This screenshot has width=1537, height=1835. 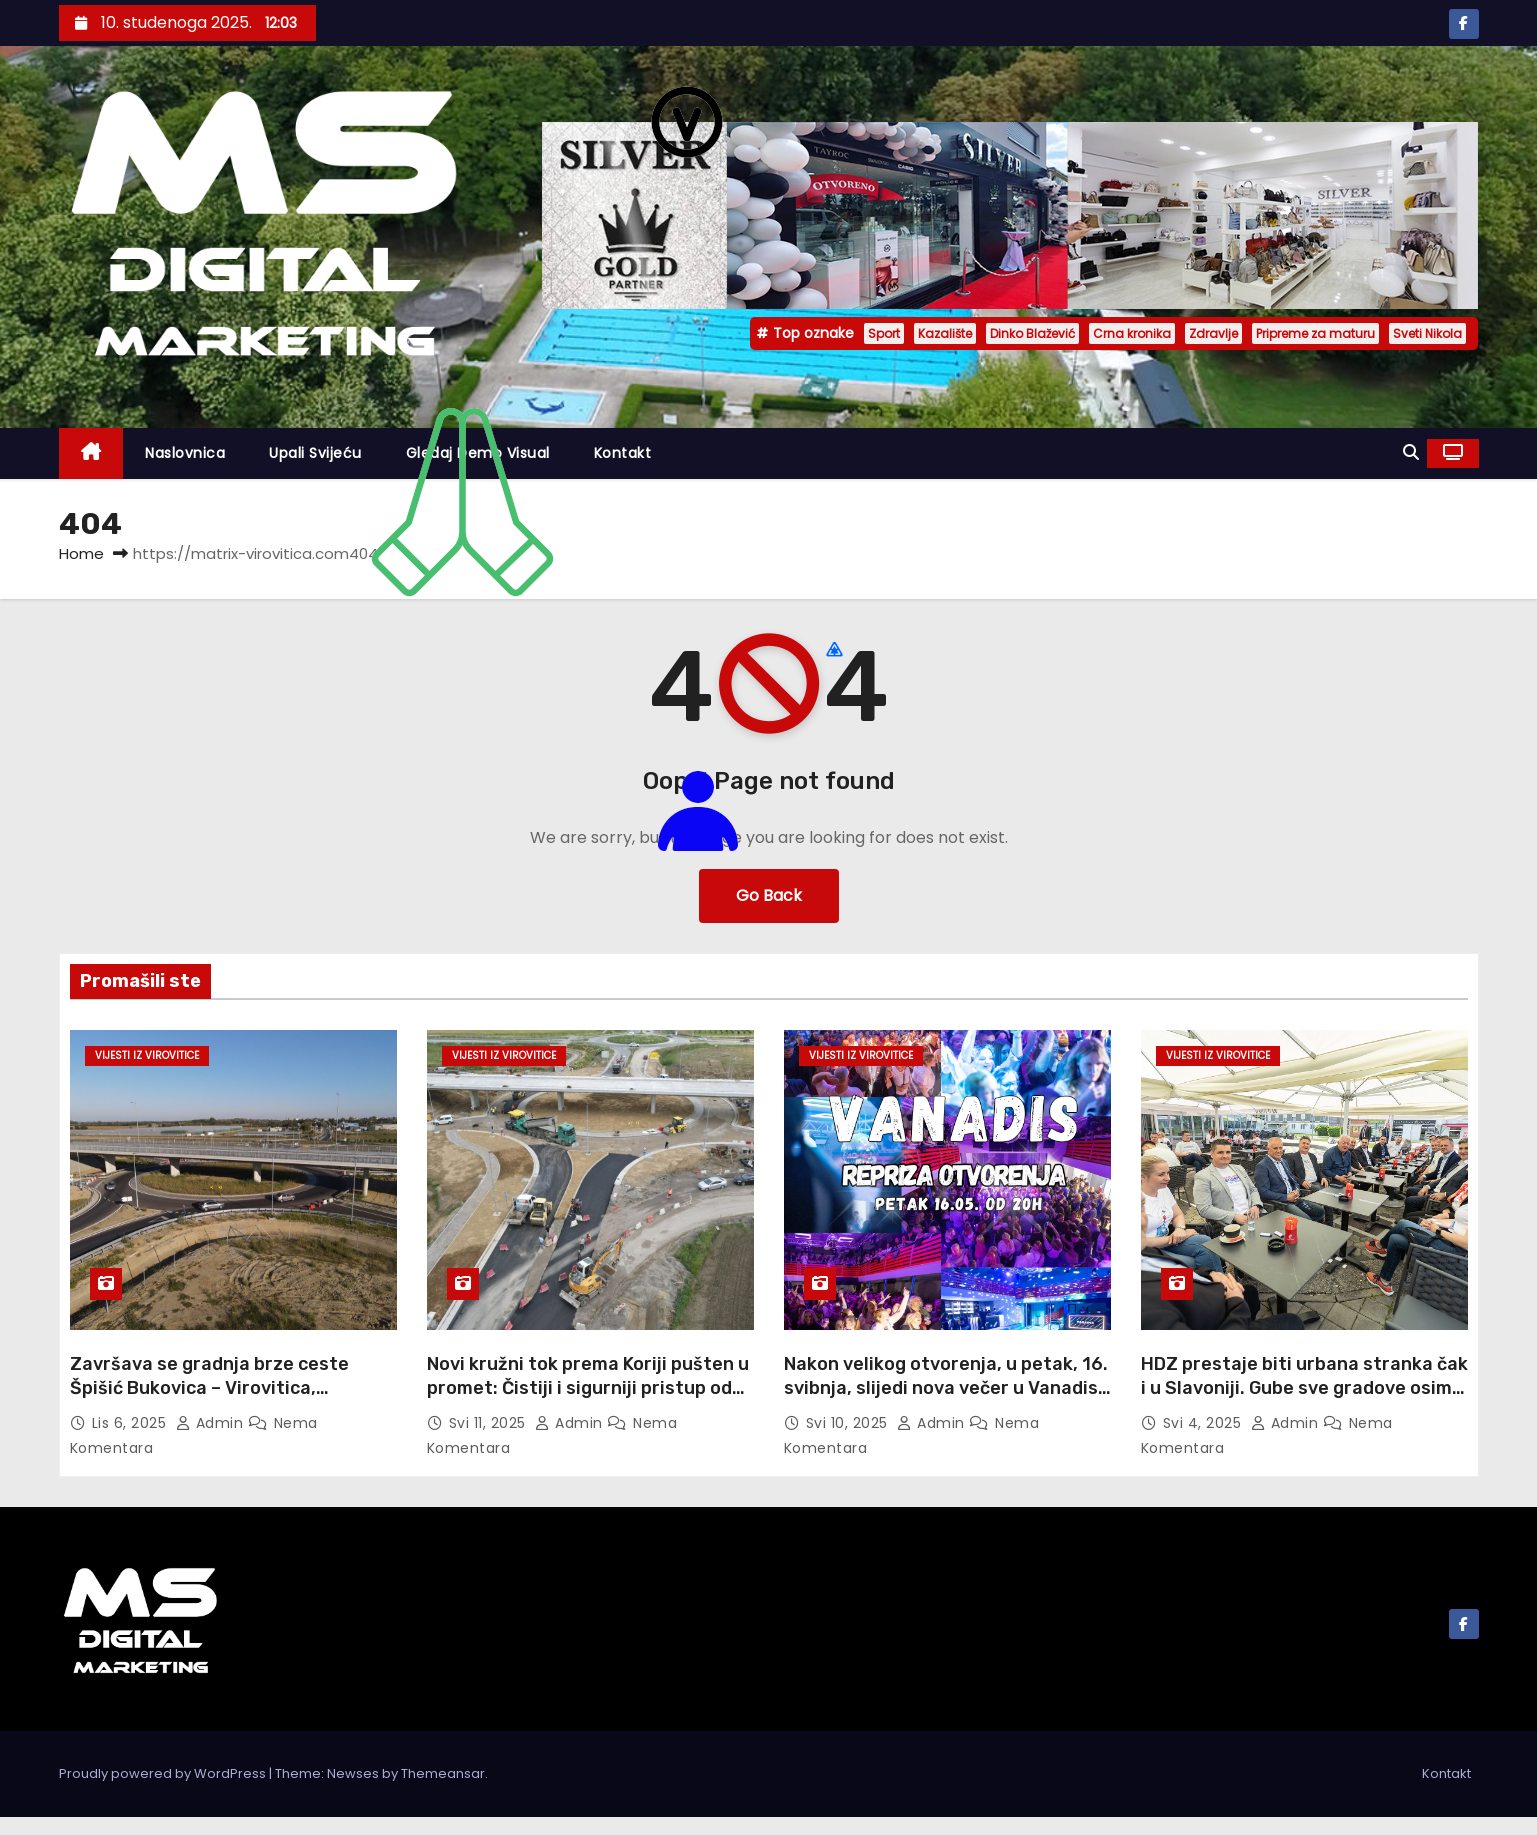 I want to click on express gratitude or thanks, so click(x=462, y=505).